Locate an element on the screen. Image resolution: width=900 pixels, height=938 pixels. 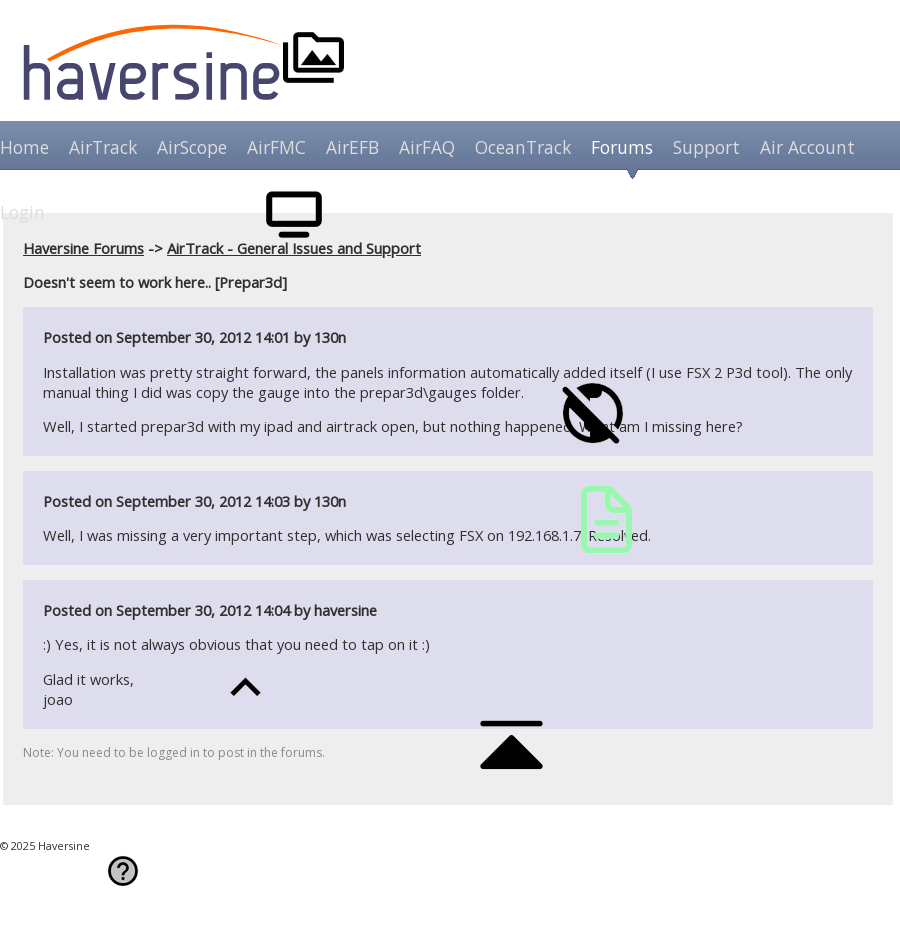
access help or support options is located at coordinates (123, 871).